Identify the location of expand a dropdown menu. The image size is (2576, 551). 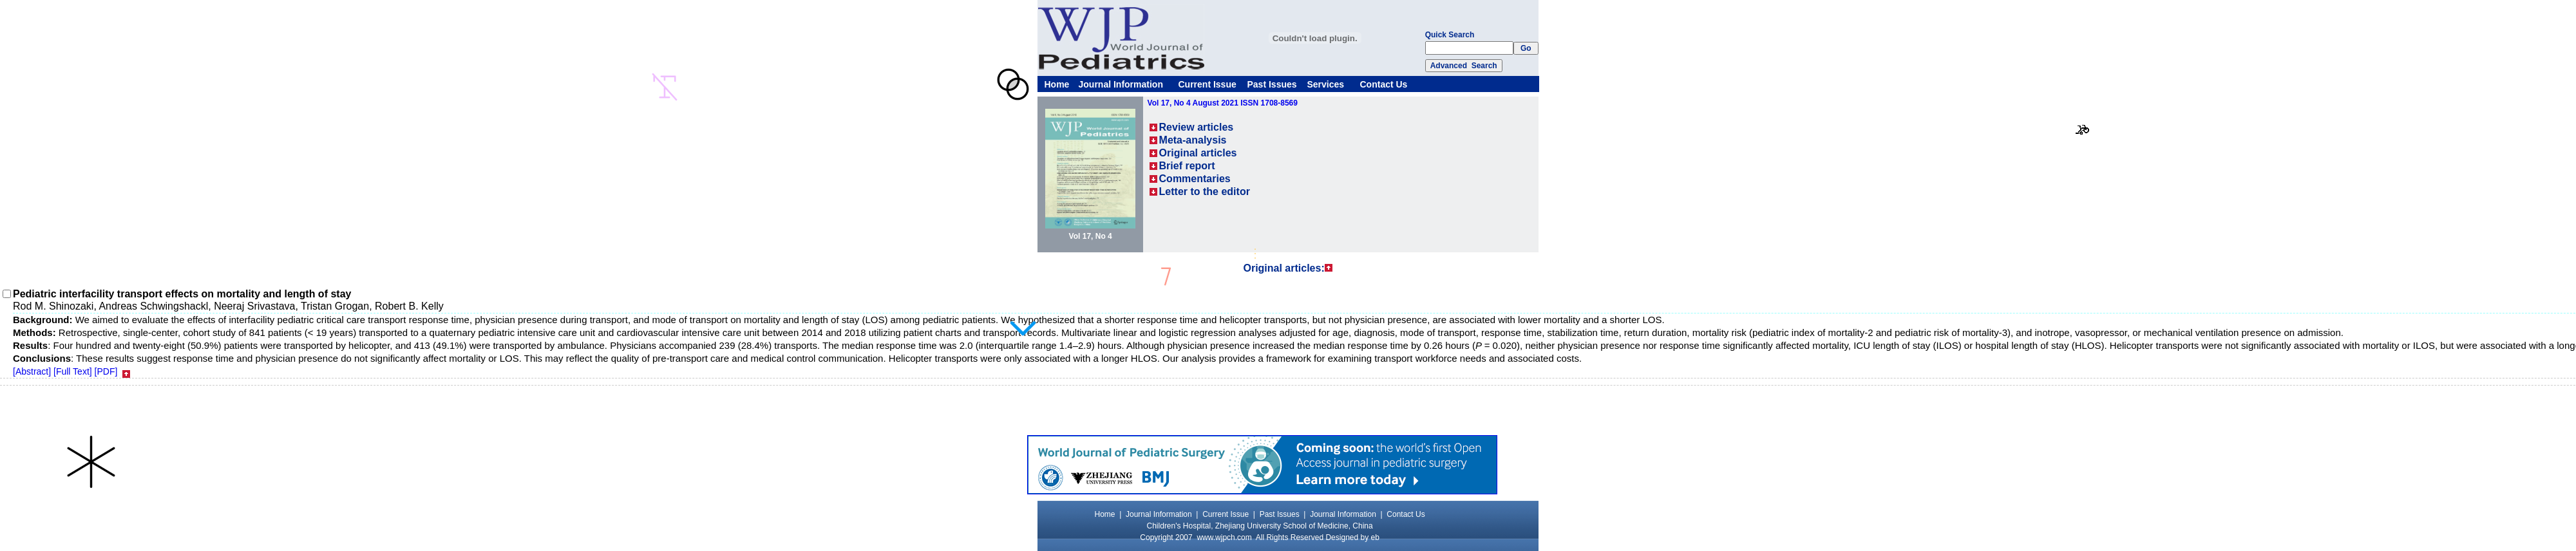
(1023, 327).